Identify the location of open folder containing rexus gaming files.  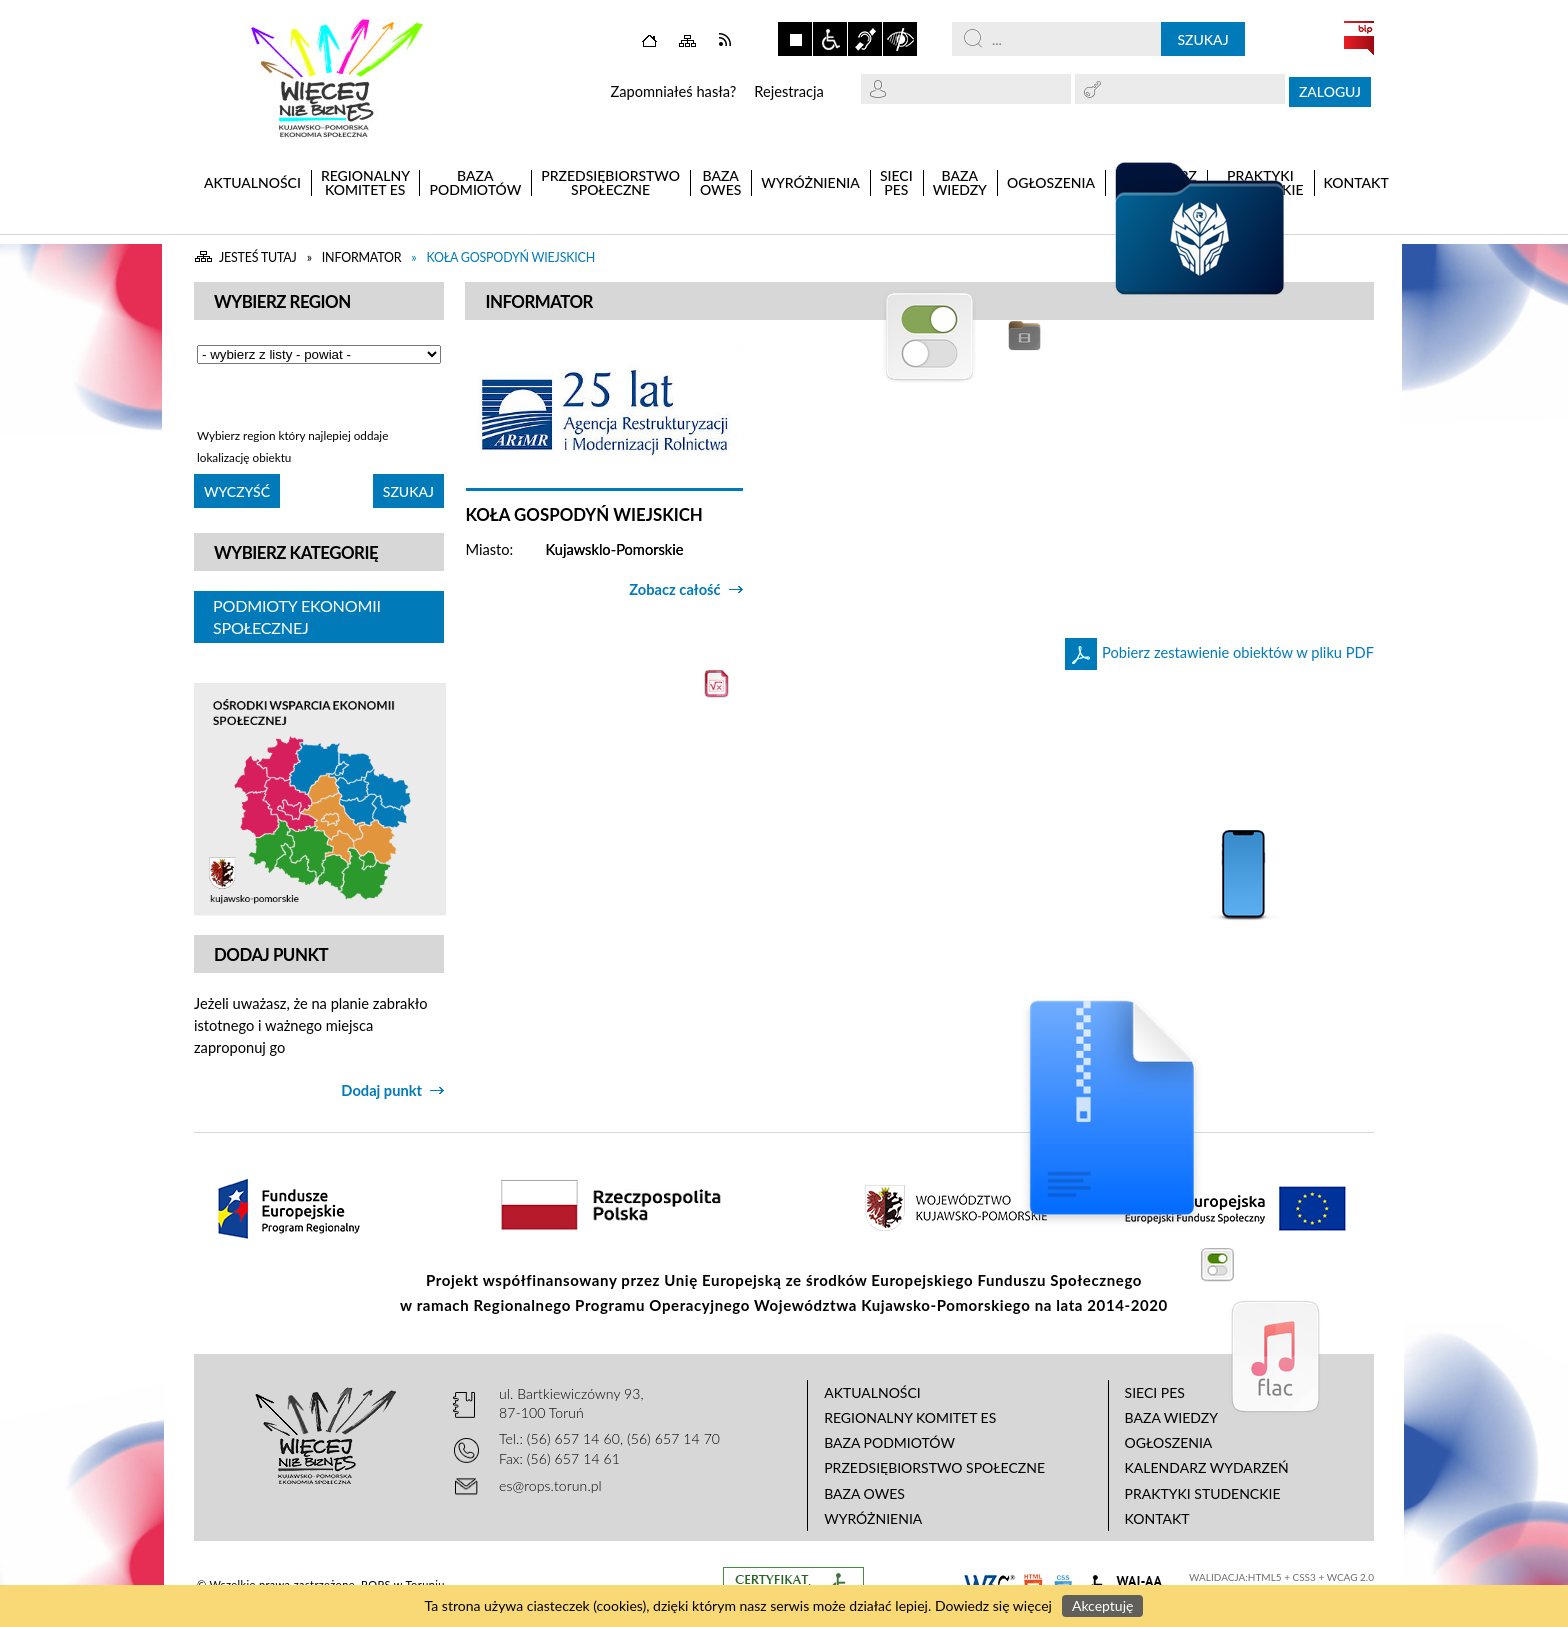
(1199, 233).